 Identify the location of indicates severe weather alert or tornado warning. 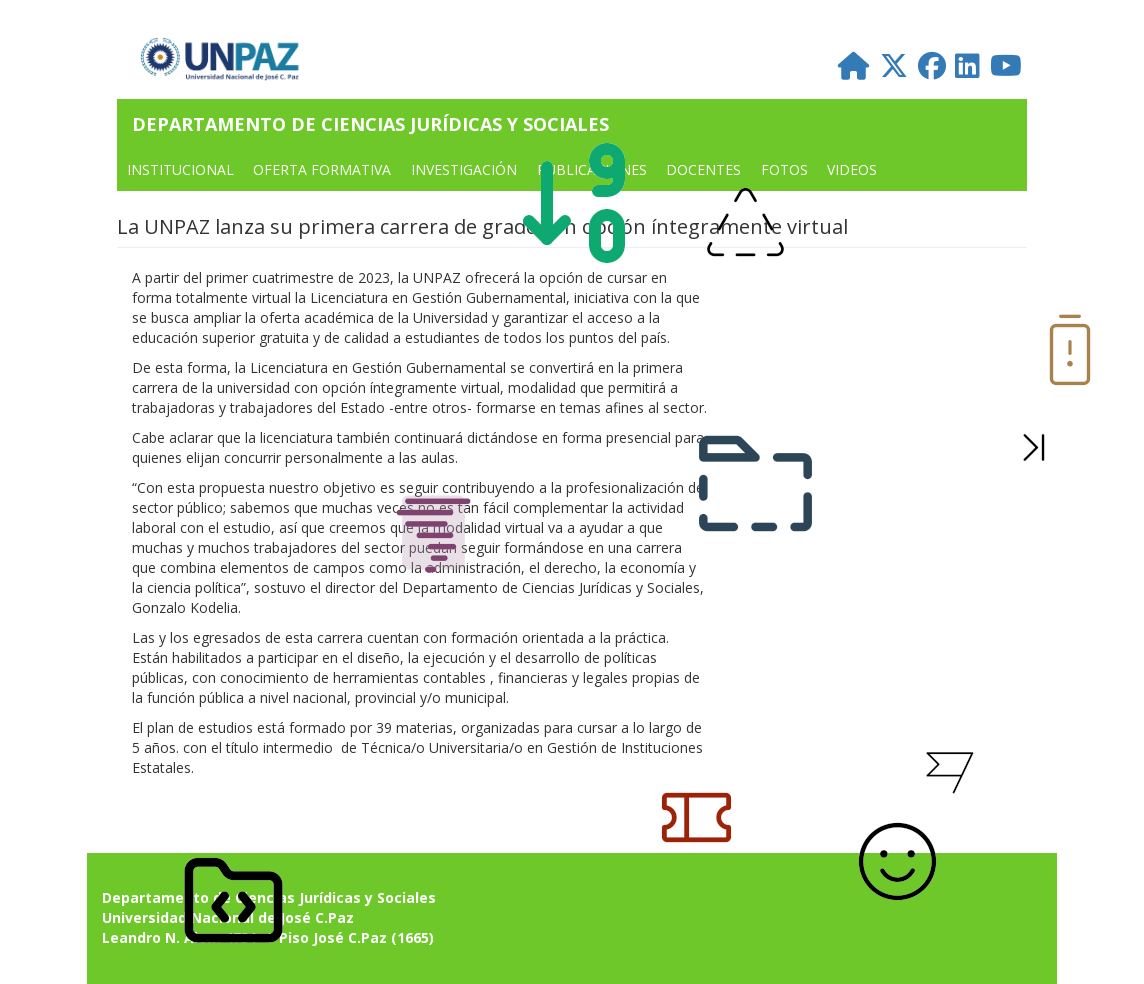
(433, 532).